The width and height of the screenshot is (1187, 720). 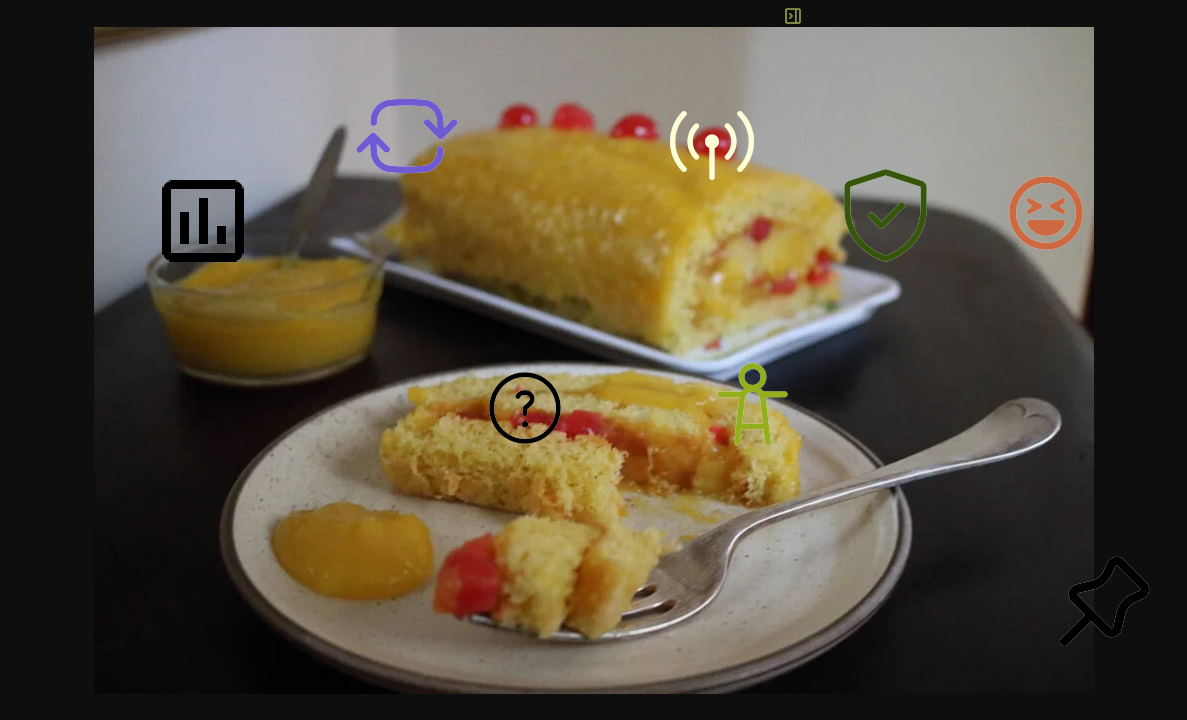 I want to click on access accessibility settings, so click(x=752, y=403).